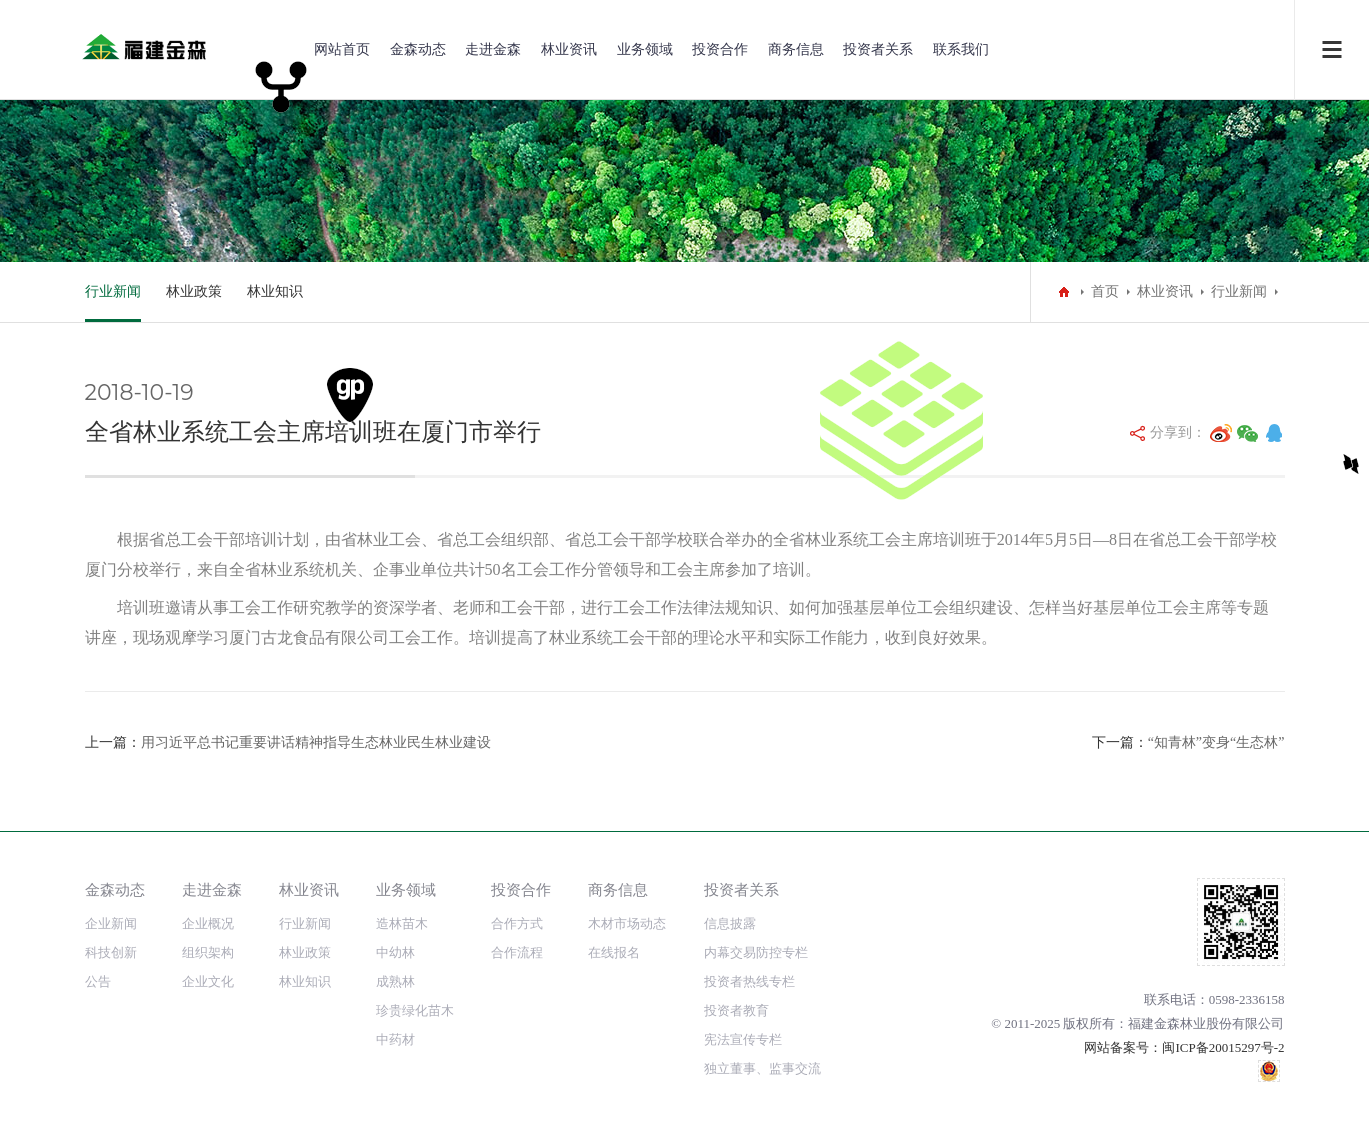  What do you see at coordinates (1351, 464) in the screenshot?
I see `visit dblp computer science bibliography` at bounding box center [1351, 464].